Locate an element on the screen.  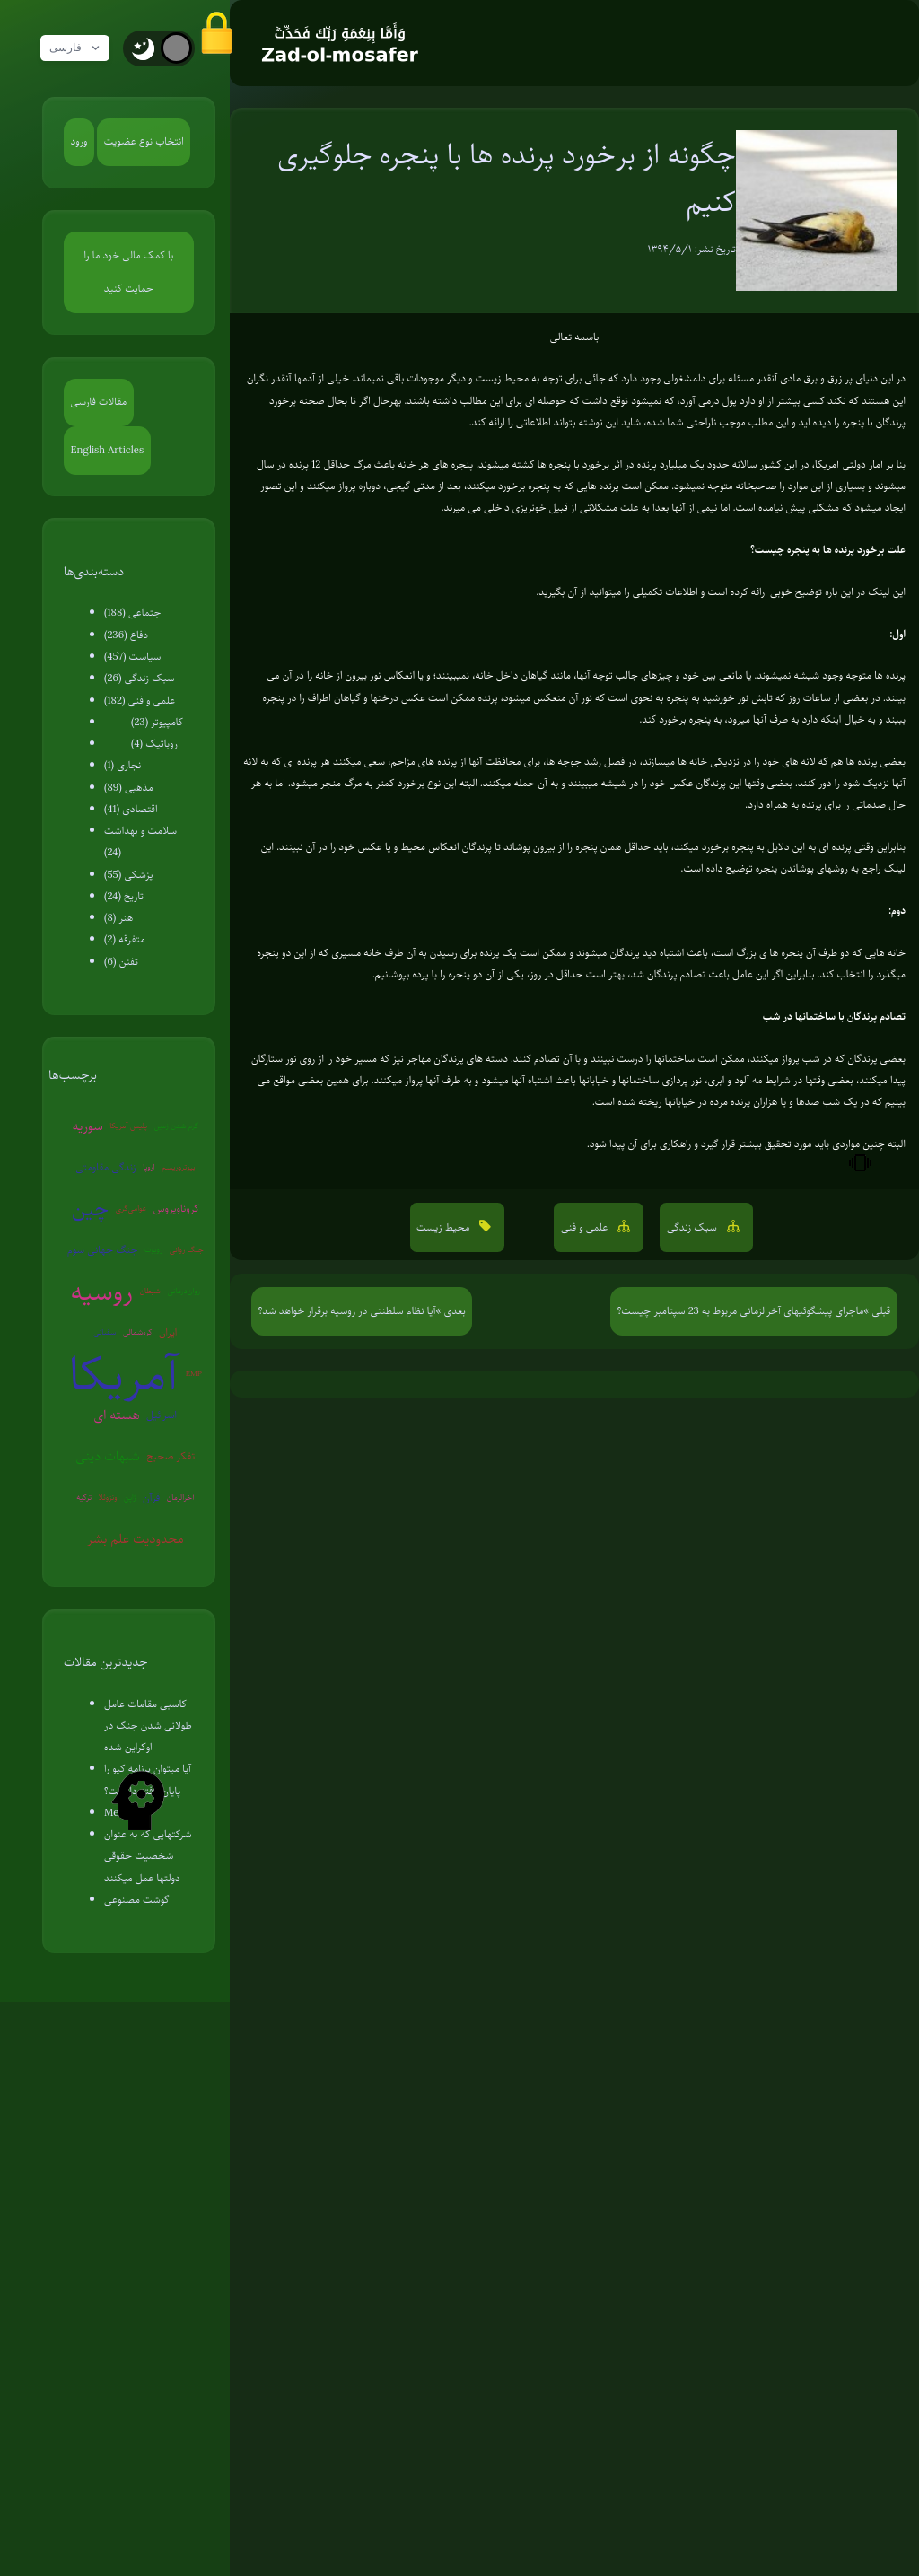
access mental health or psychology features is located at coordinates (138, 1801).